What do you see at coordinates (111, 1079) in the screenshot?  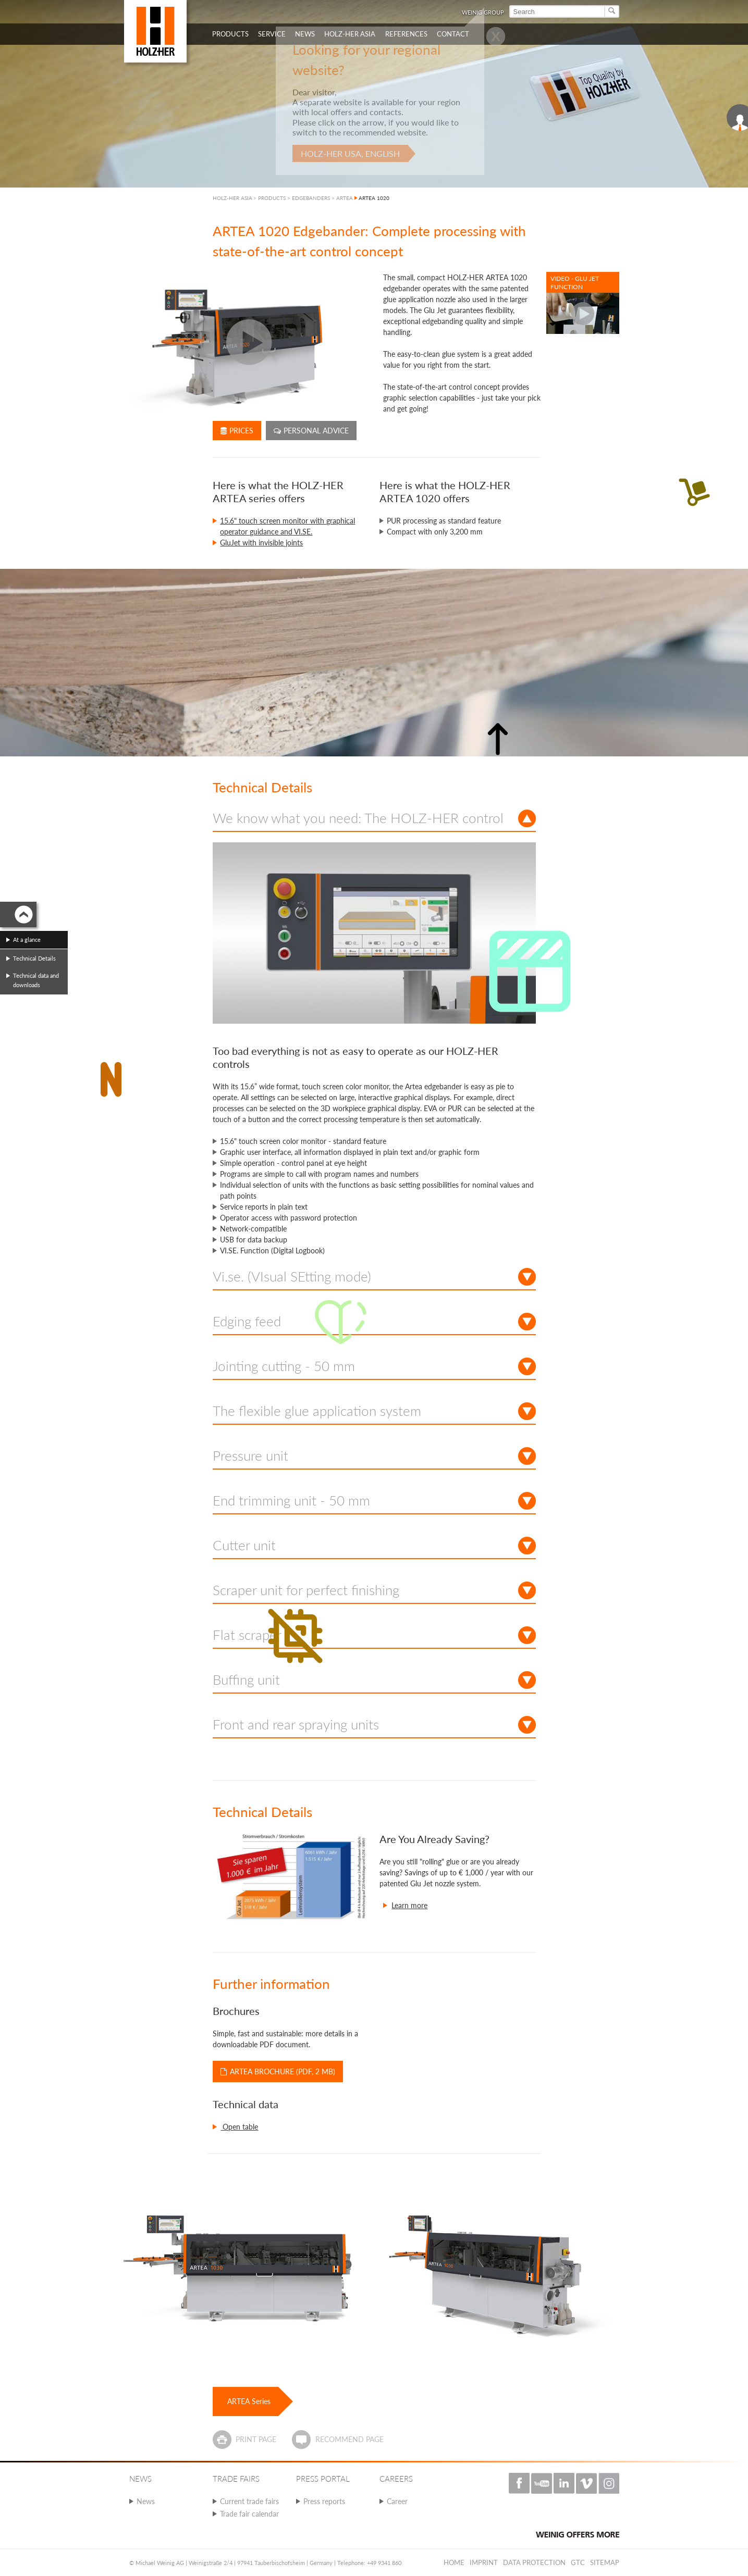 I see `indicates an item starting with the letter n` at bounding box center [111, 1079].